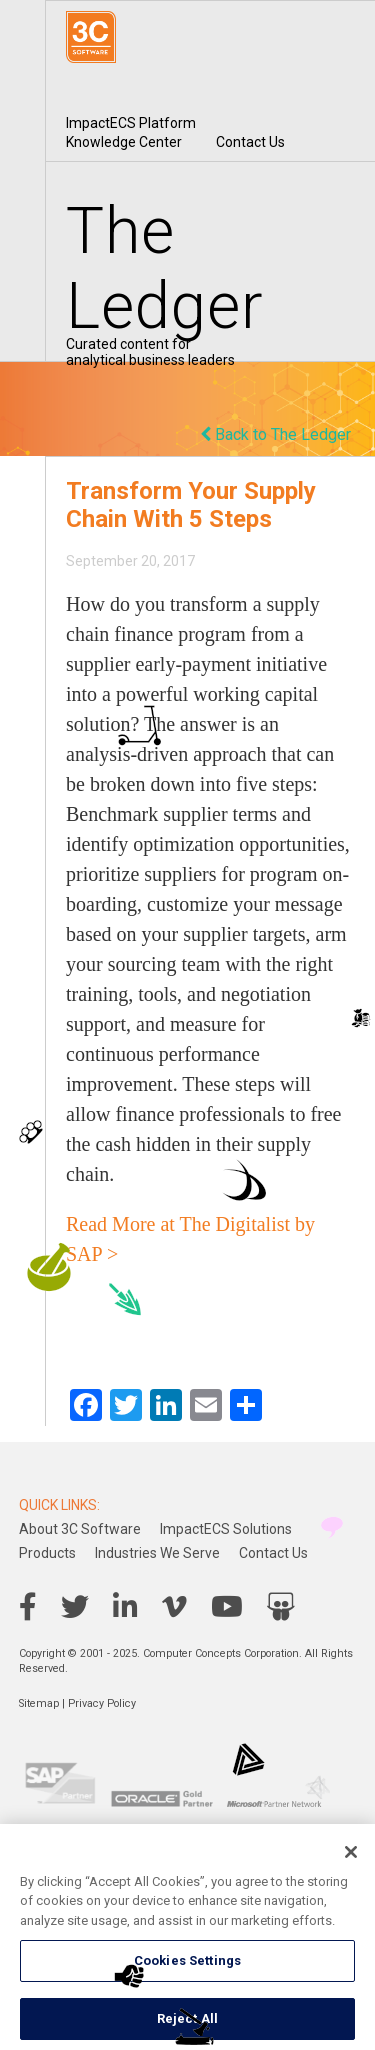 The width and height of the screenshot is (375, 2050). What do you see at coordinates (31, 1132) in the screenshot?
I see `equip brass knuckles weapon` at bounding box center [31, 1132].